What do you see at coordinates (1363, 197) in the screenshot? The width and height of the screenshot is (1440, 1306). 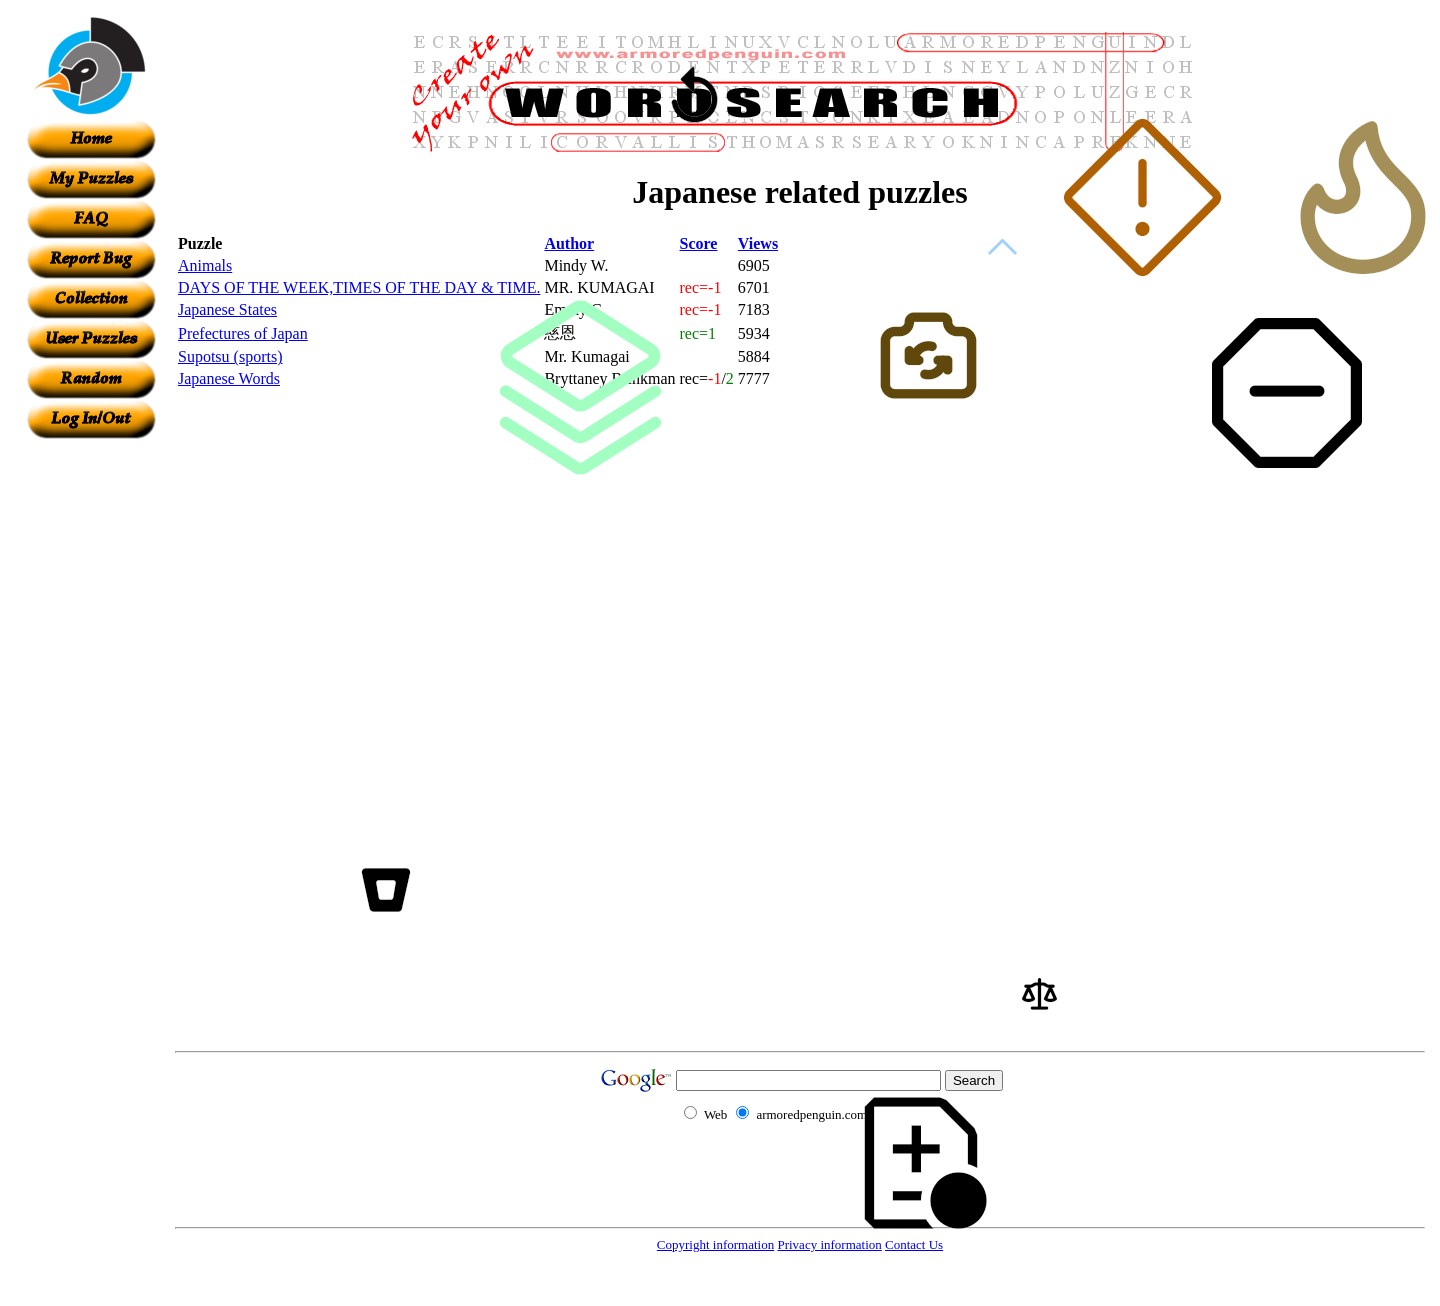 I see `view trending or hot content` at bounding box center [1363, 197].